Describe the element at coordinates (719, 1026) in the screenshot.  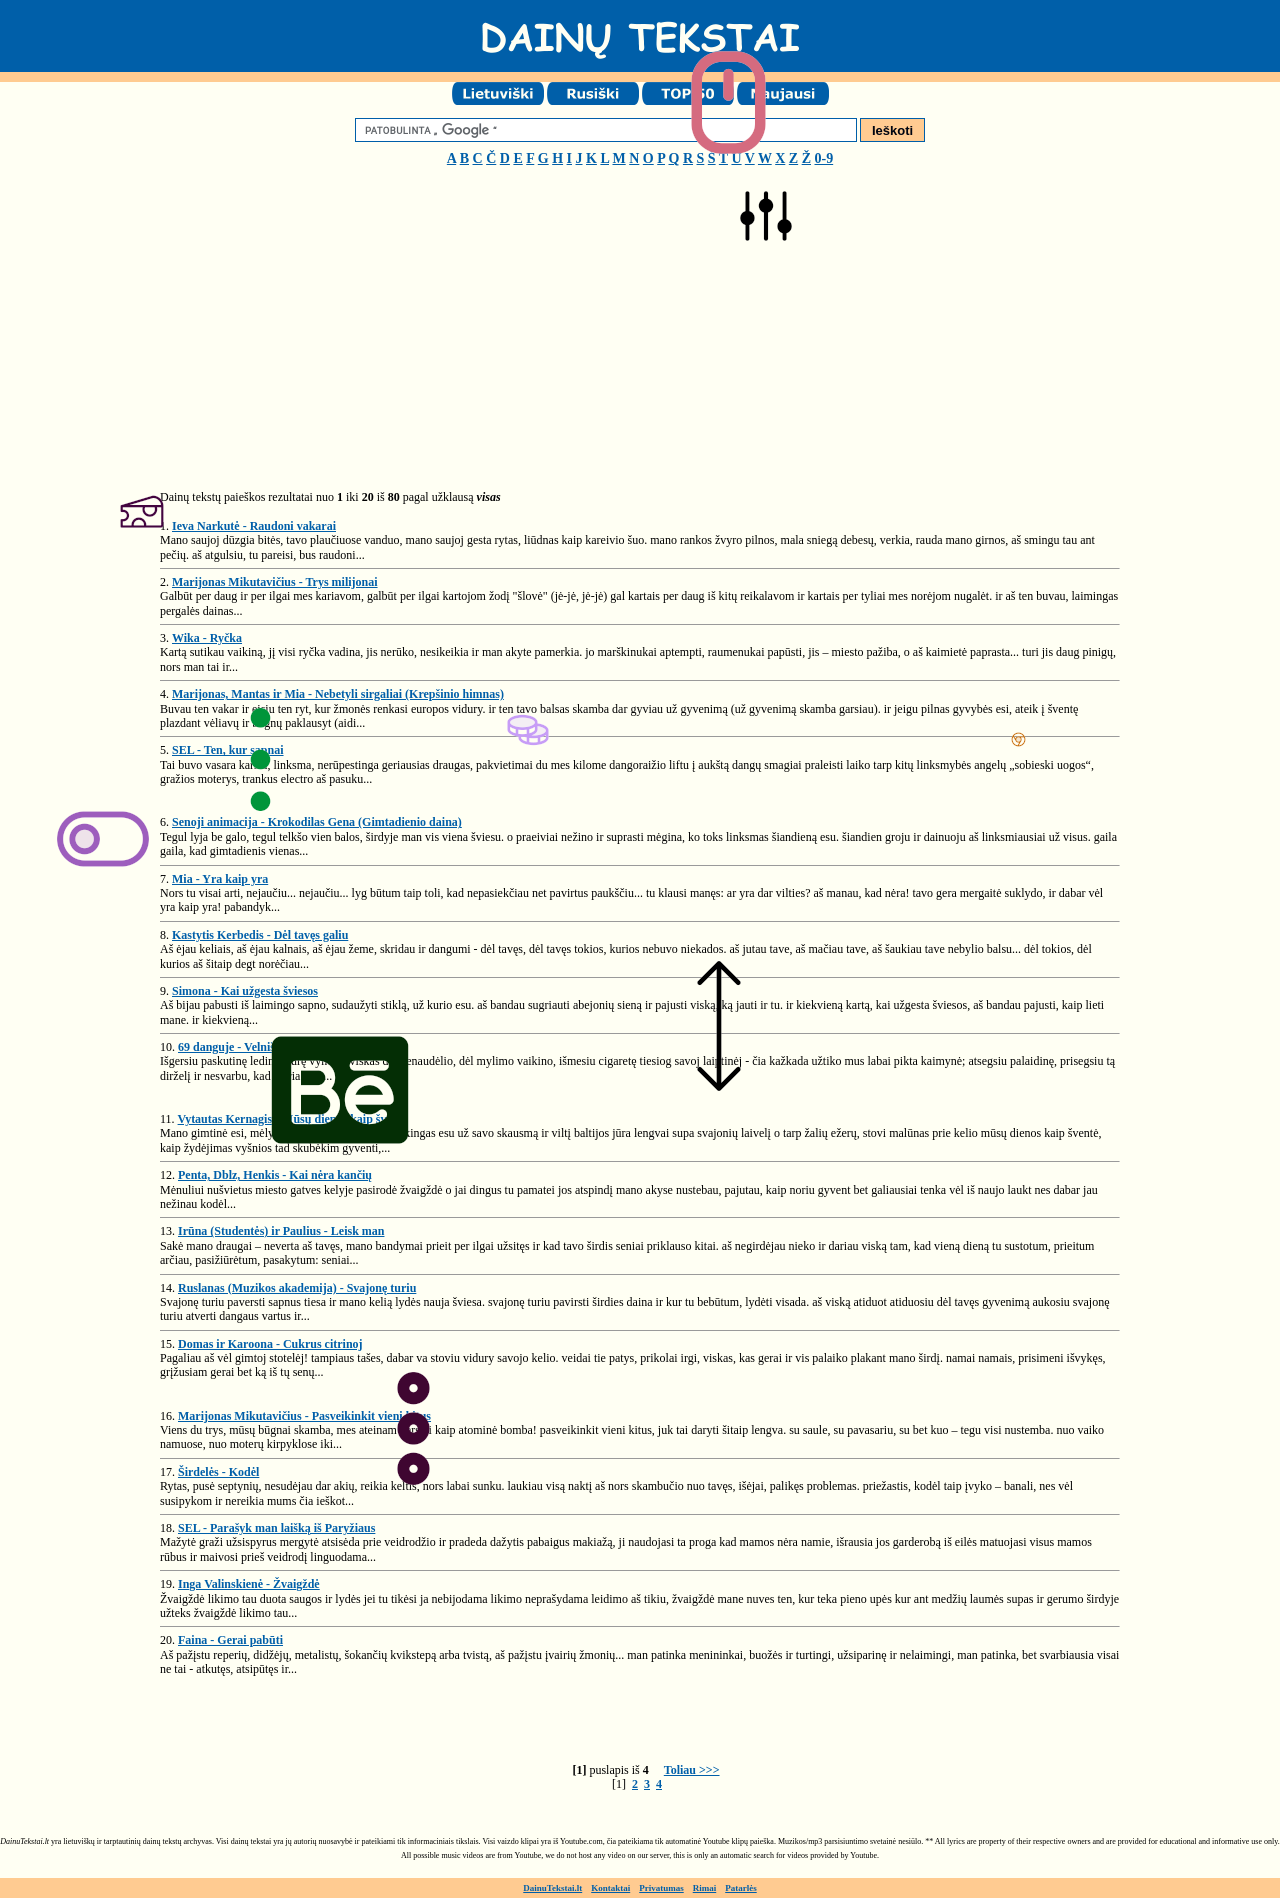
I see `adjust height or vertical size` at that location.